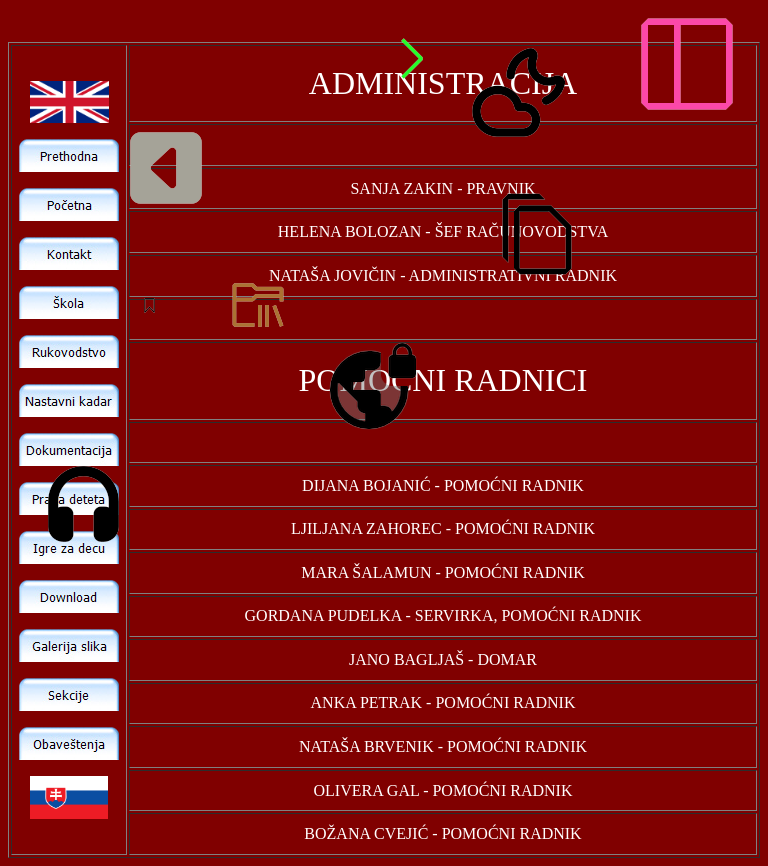 The height and width of the screenshot is (866, 768). What do you see at coordinates (166, 168) in the screenshot?
I see `navigate to the previous item or screen` at bounding box center [166, 168].